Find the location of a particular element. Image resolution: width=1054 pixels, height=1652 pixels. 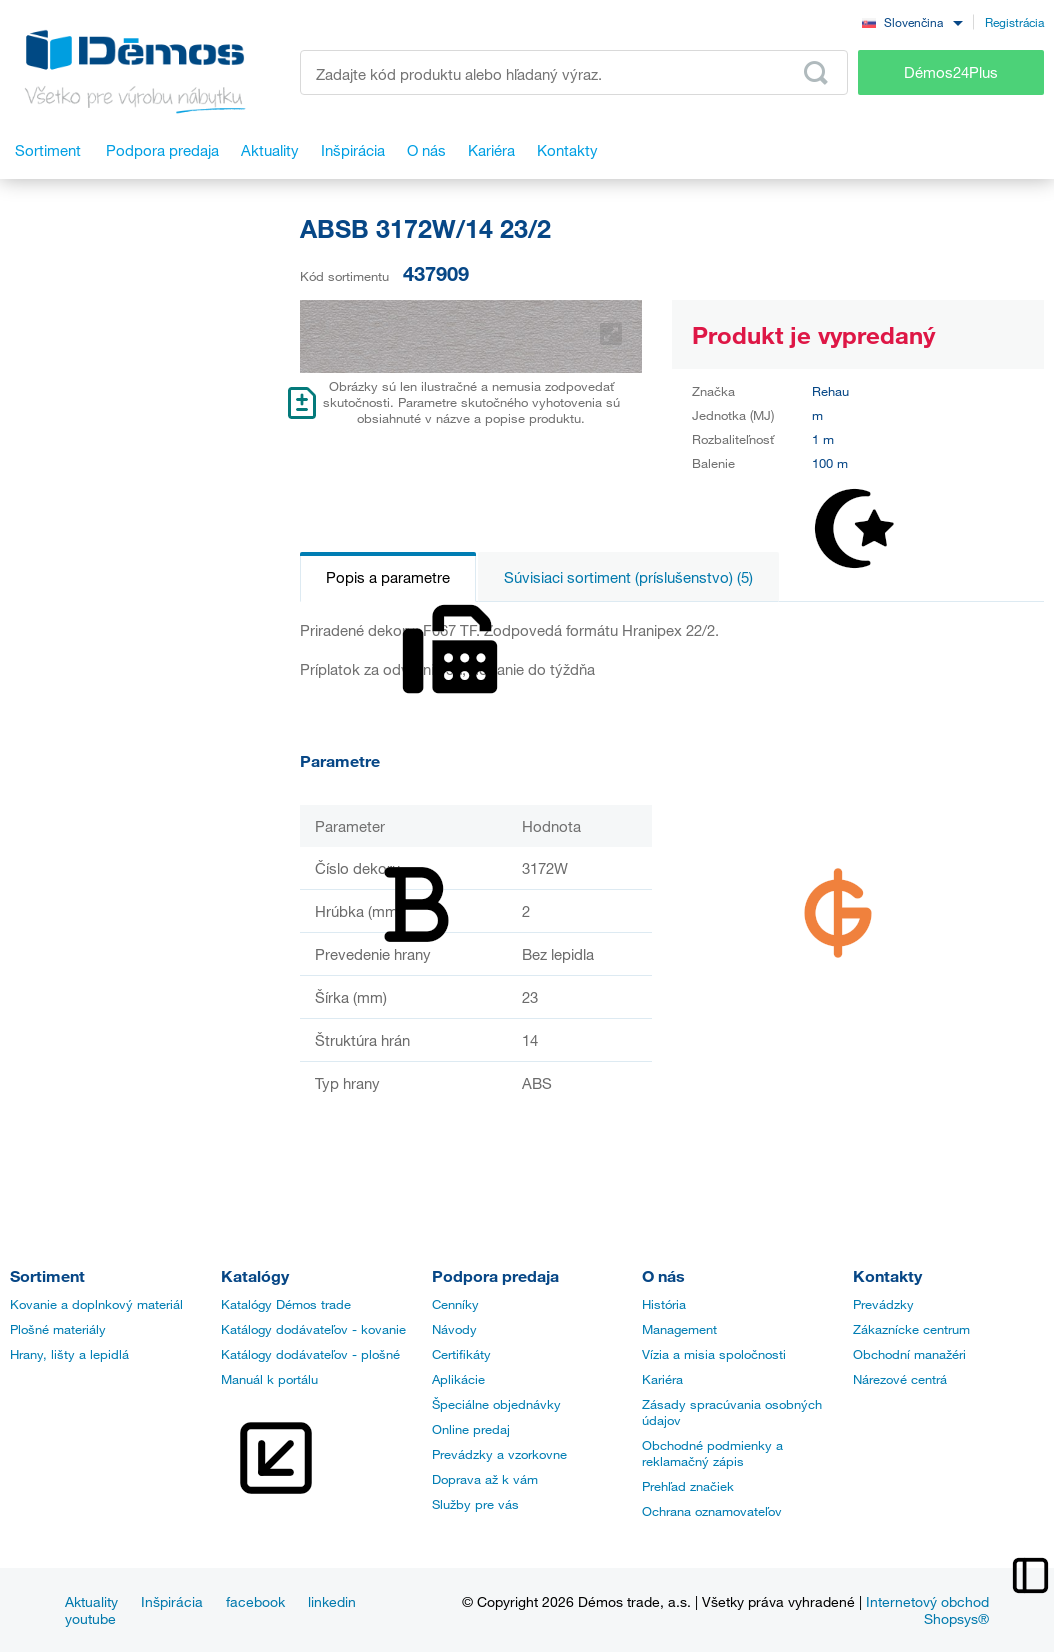

send or receive a fax is located at coordinates (450, 652).